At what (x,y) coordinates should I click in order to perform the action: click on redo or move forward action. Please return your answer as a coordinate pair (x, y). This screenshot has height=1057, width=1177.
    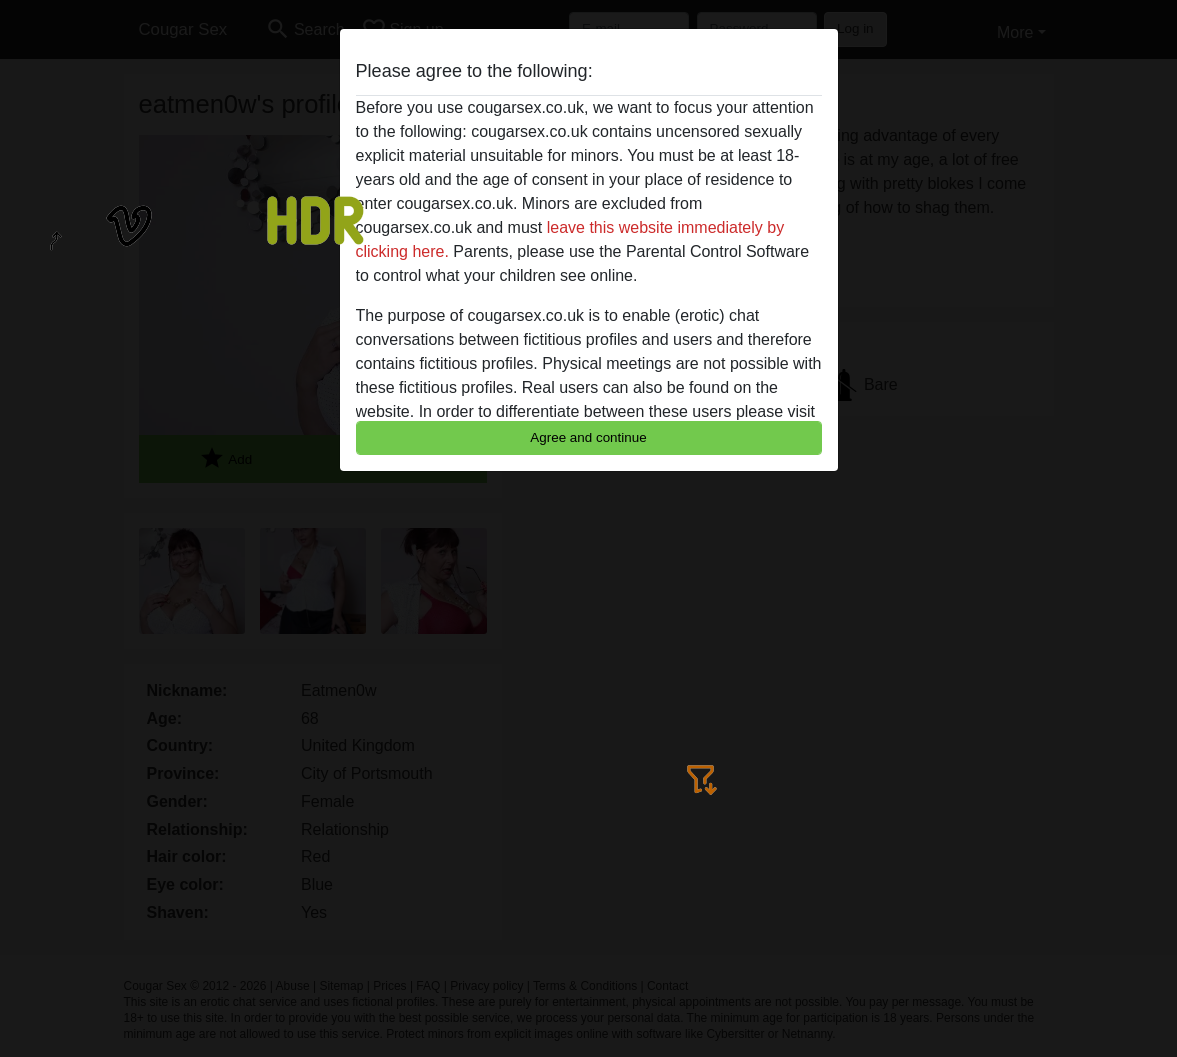
    Looking at the image, I should click on (55, 241).